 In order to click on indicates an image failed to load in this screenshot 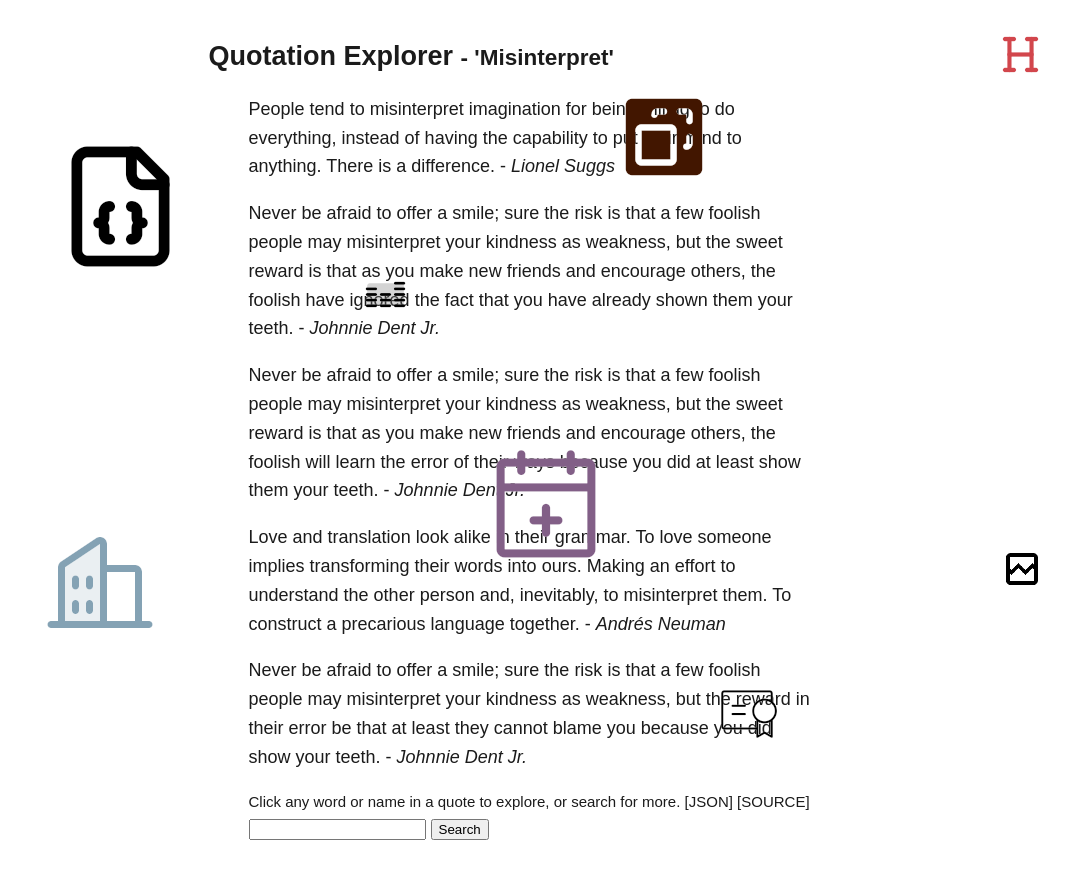, I will do `click(1022, 569)`.